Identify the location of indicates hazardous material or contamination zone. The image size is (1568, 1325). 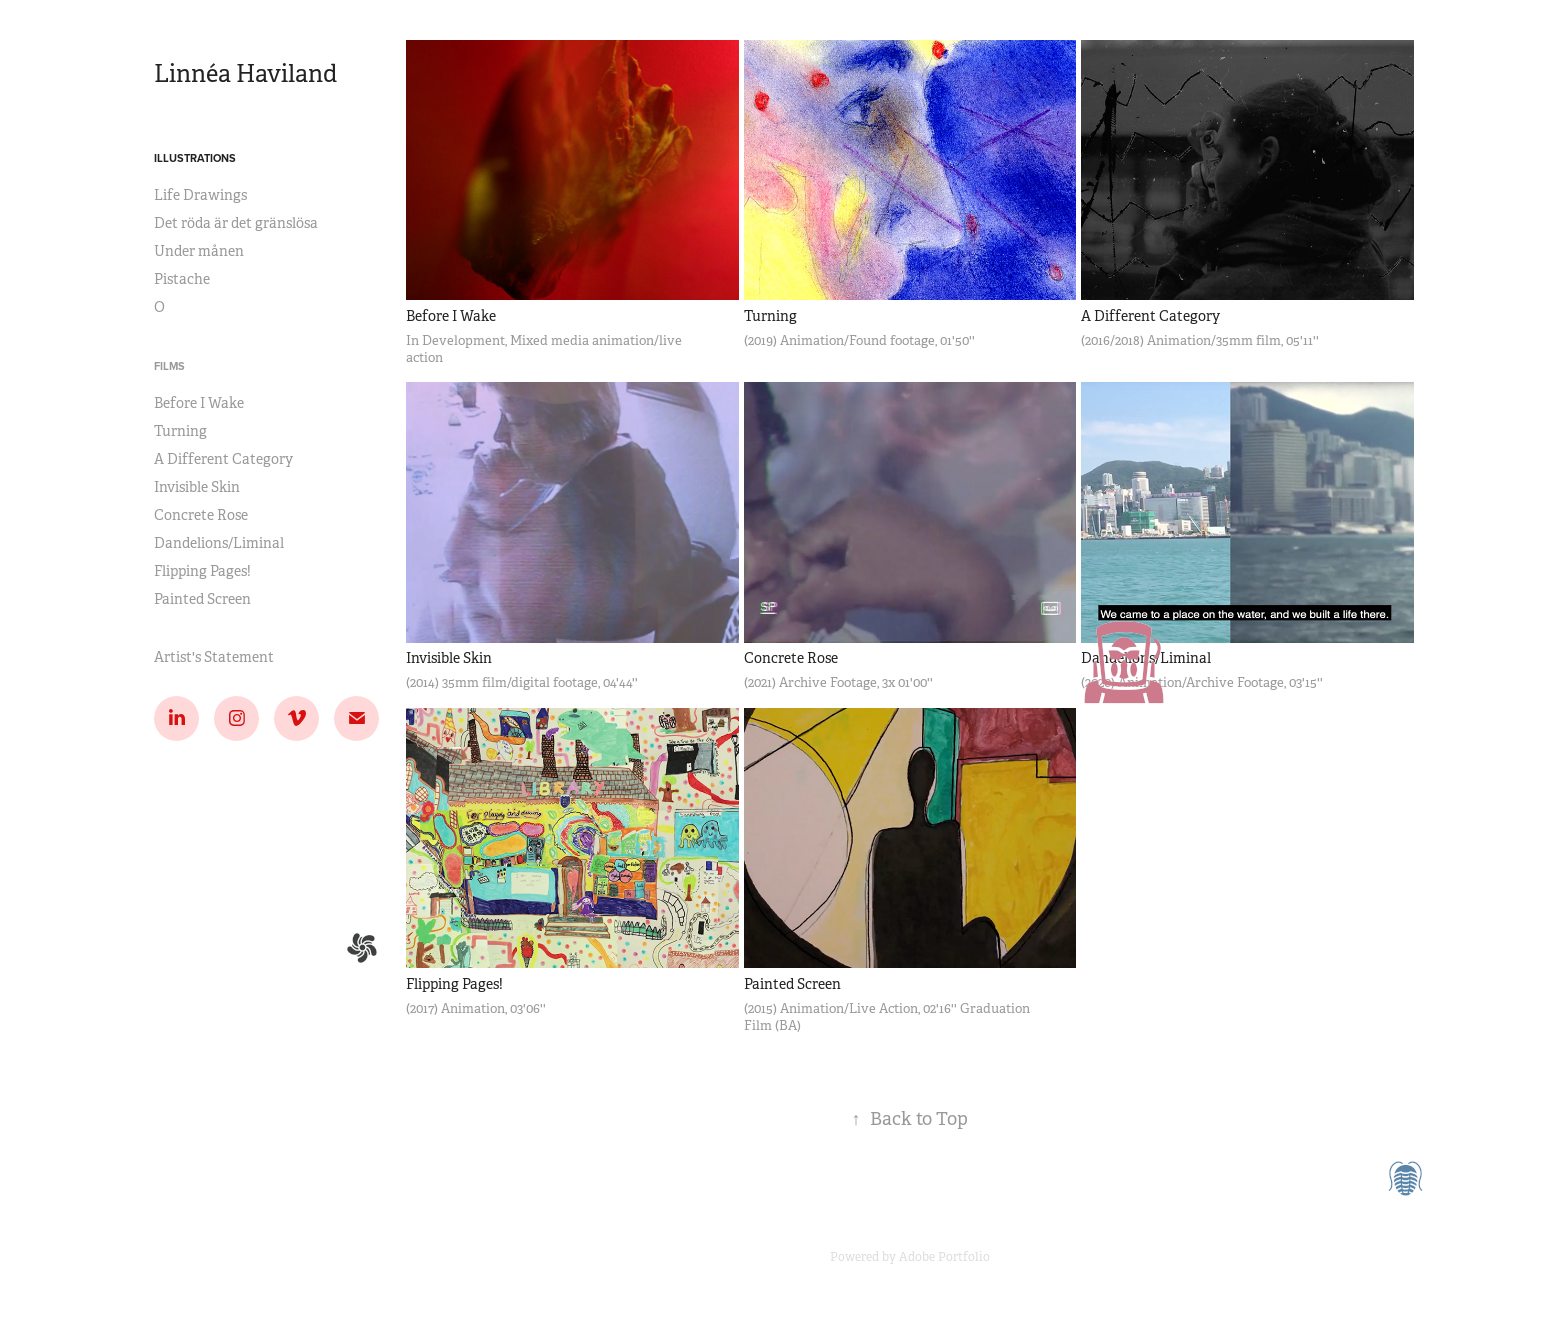
(1124, 660).